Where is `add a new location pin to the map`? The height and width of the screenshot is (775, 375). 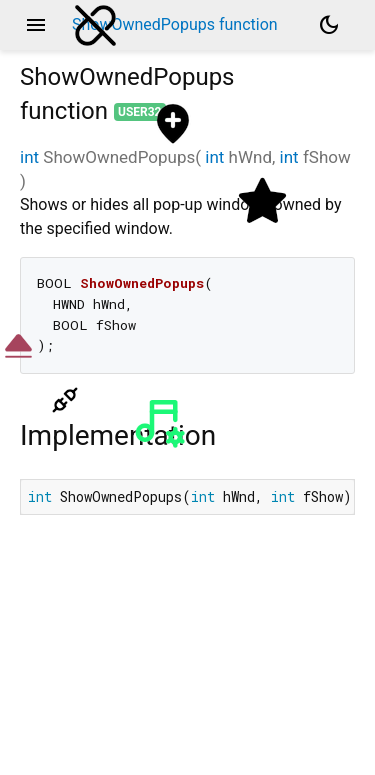
add a new location pin to the map is located at coordinates (173, 124).